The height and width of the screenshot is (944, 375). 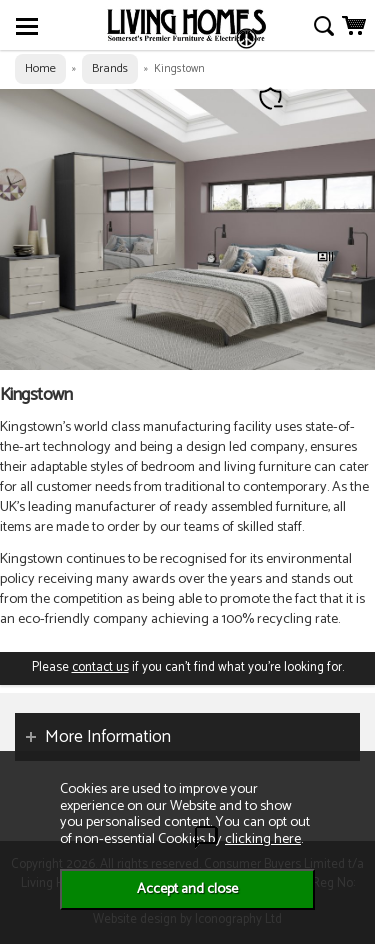 I want to click on view recently contacted people, so click(x=325, y=256).